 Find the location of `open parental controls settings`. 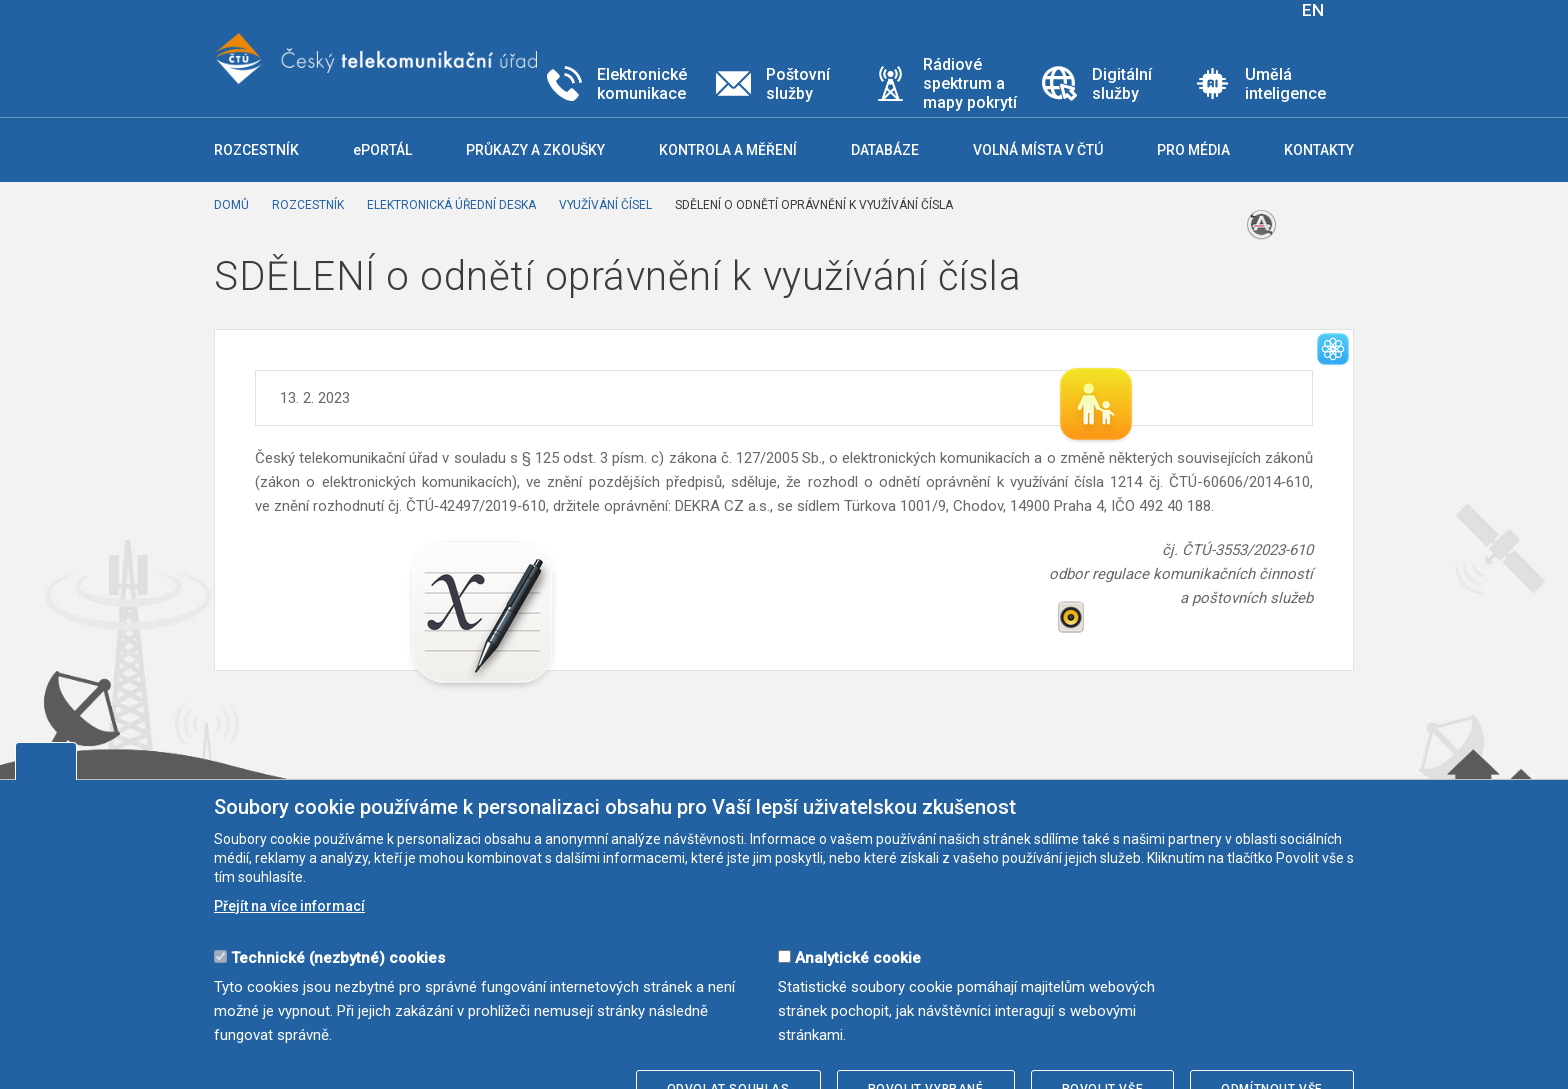

open parental controls settings is located at coordinates (1096, 404).